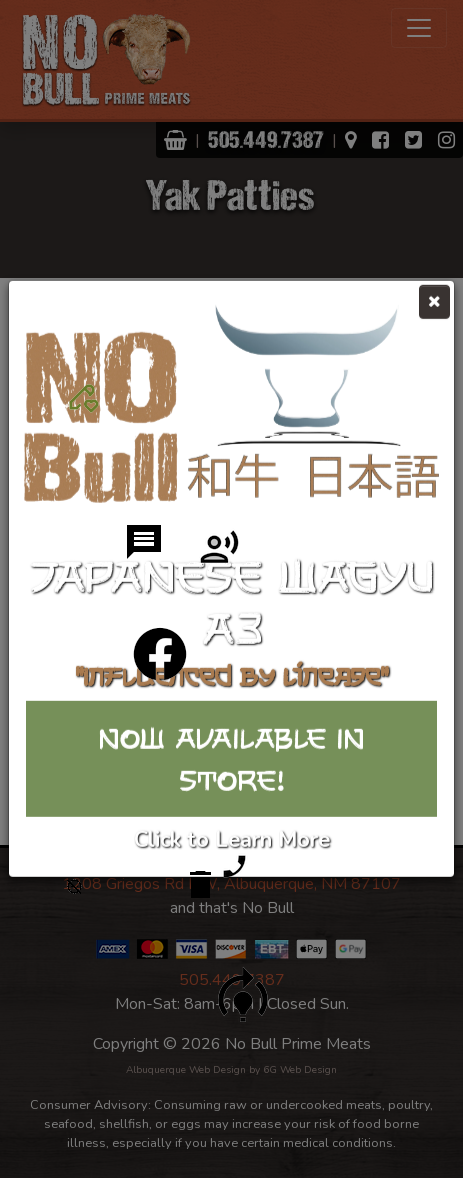 The height and width of the screenshot is (1178, 463). I want to click on make a phone call, so click(234, 866).